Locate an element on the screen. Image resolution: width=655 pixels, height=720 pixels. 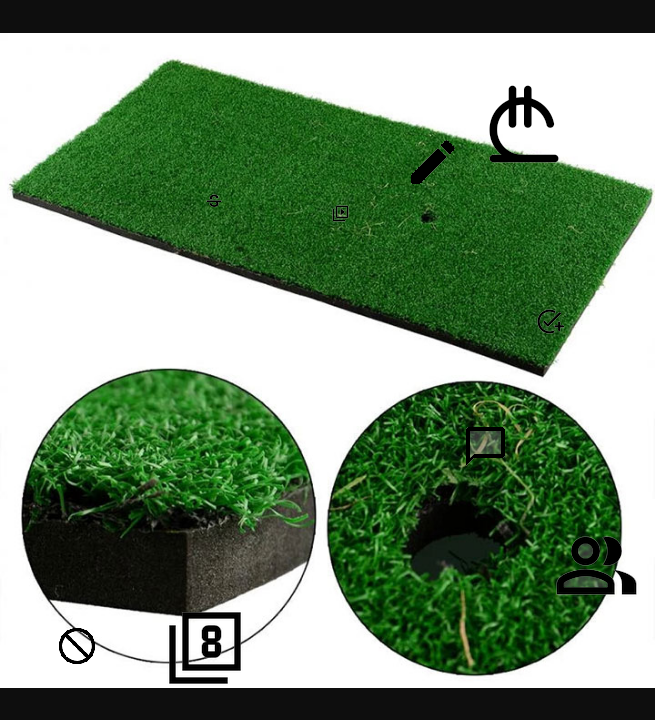
access your video library is located at coordinates (340, 213).